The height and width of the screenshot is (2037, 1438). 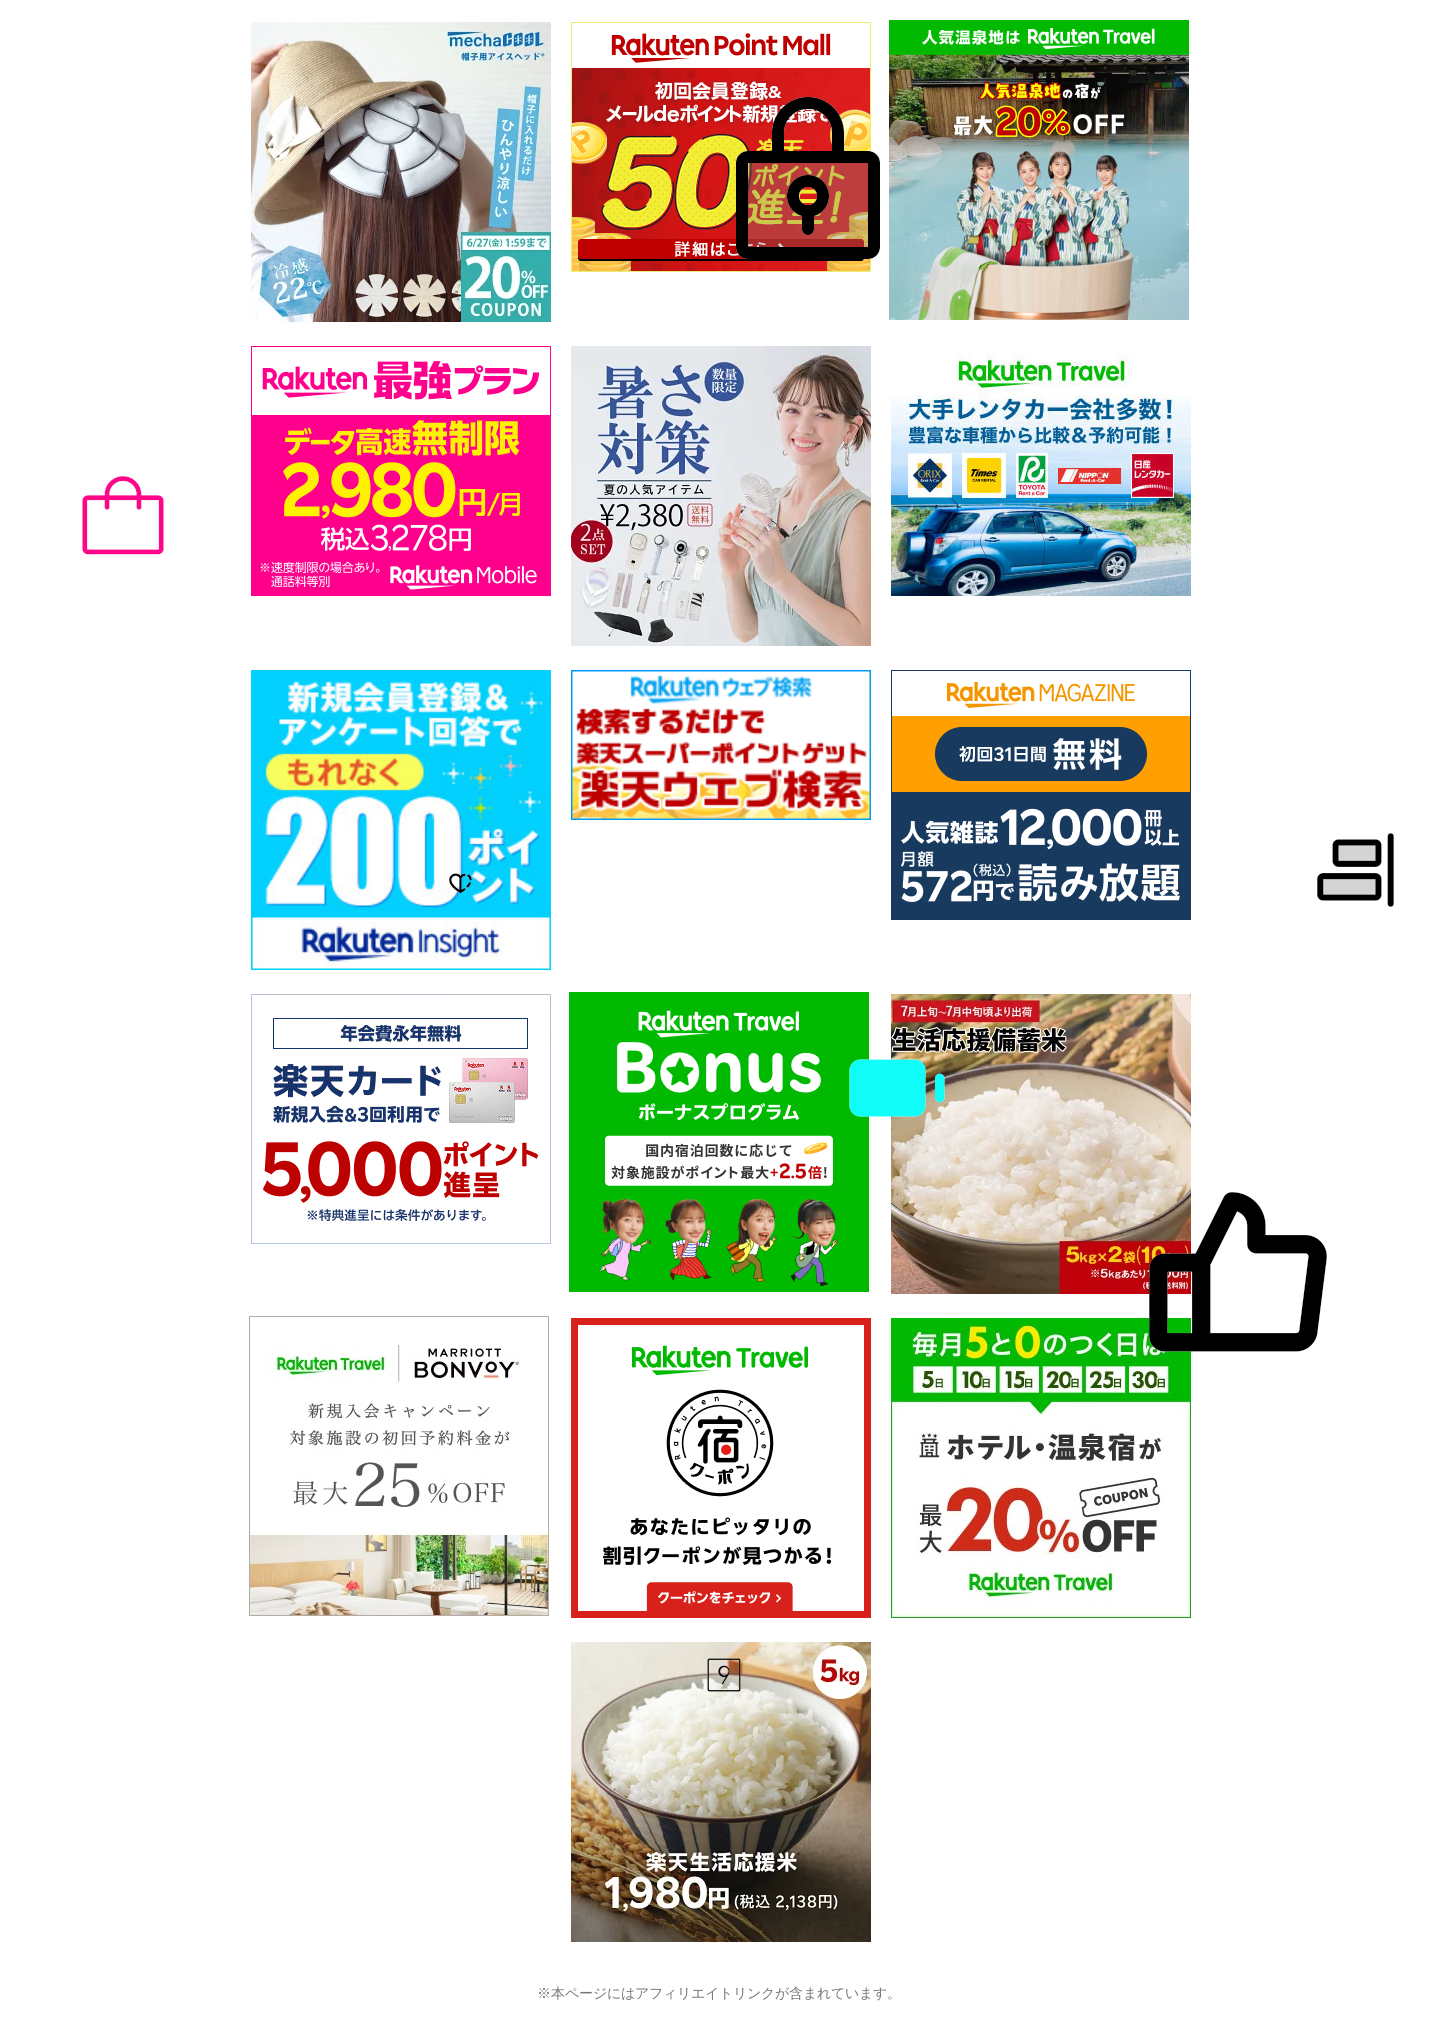 What do you see at coordinates (1357, 870) in the screenshot?
I see `align text or content to the right` at bounding box center [1357, 870].